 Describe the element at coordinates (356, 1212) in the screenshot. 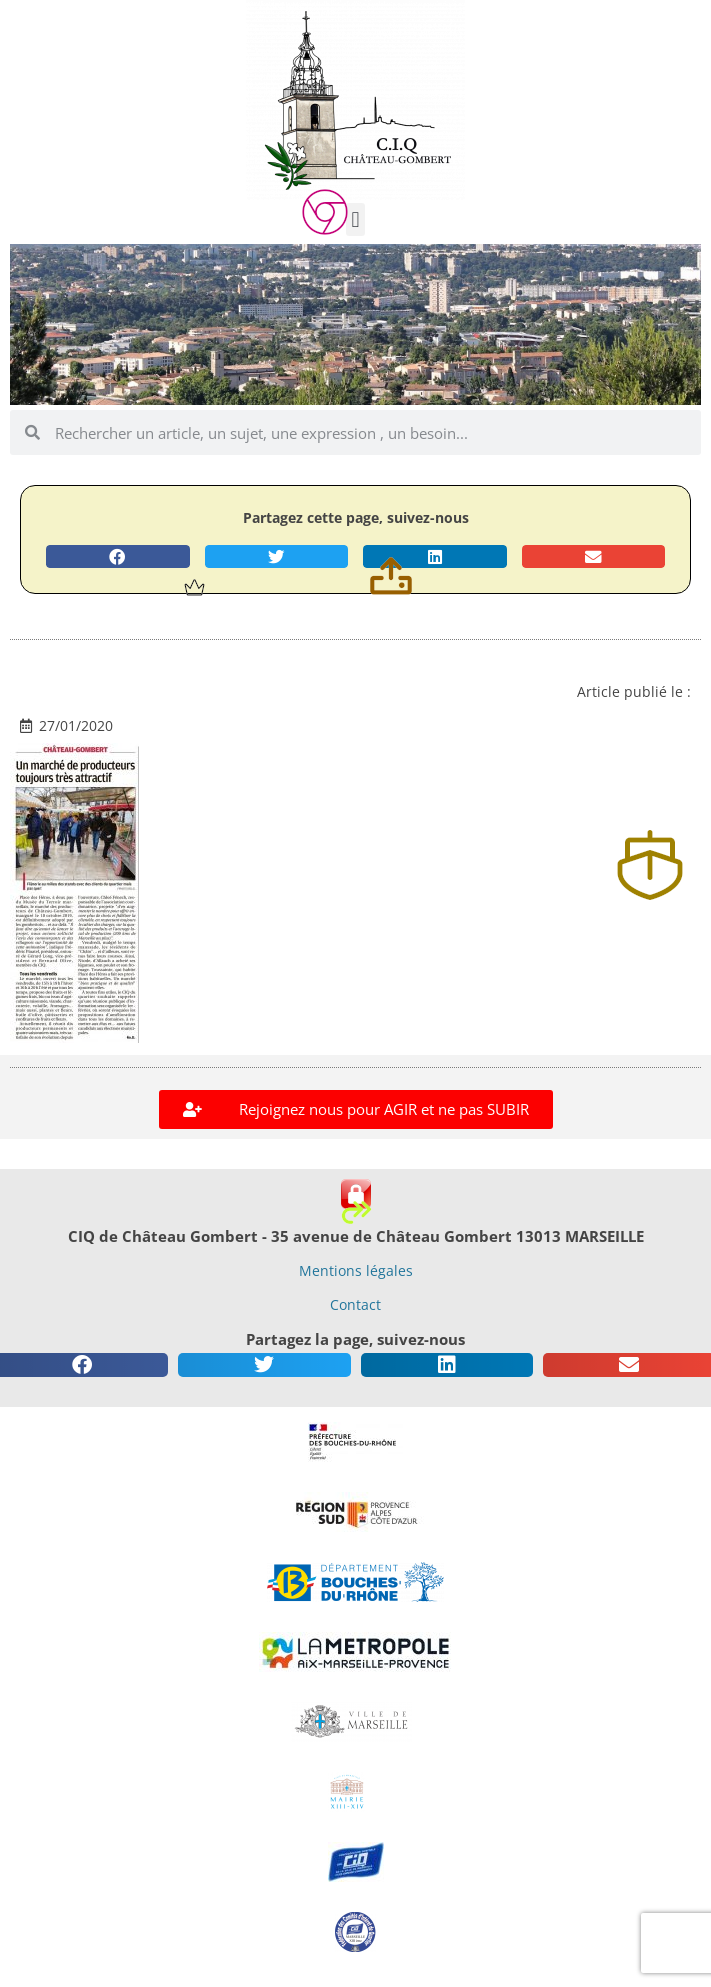

I see `forward or share to multiple recipients` at that location.